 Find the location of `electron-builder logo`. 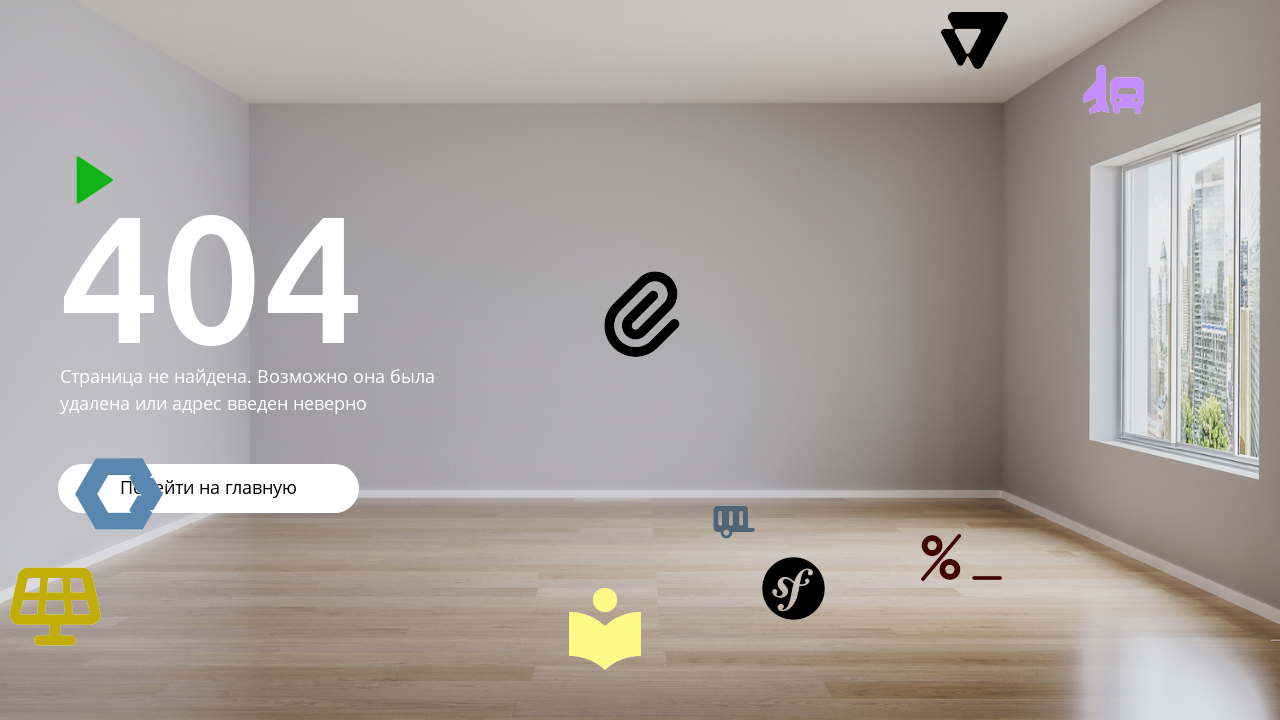

electron-builder logo is located at coordinates (605, 629).